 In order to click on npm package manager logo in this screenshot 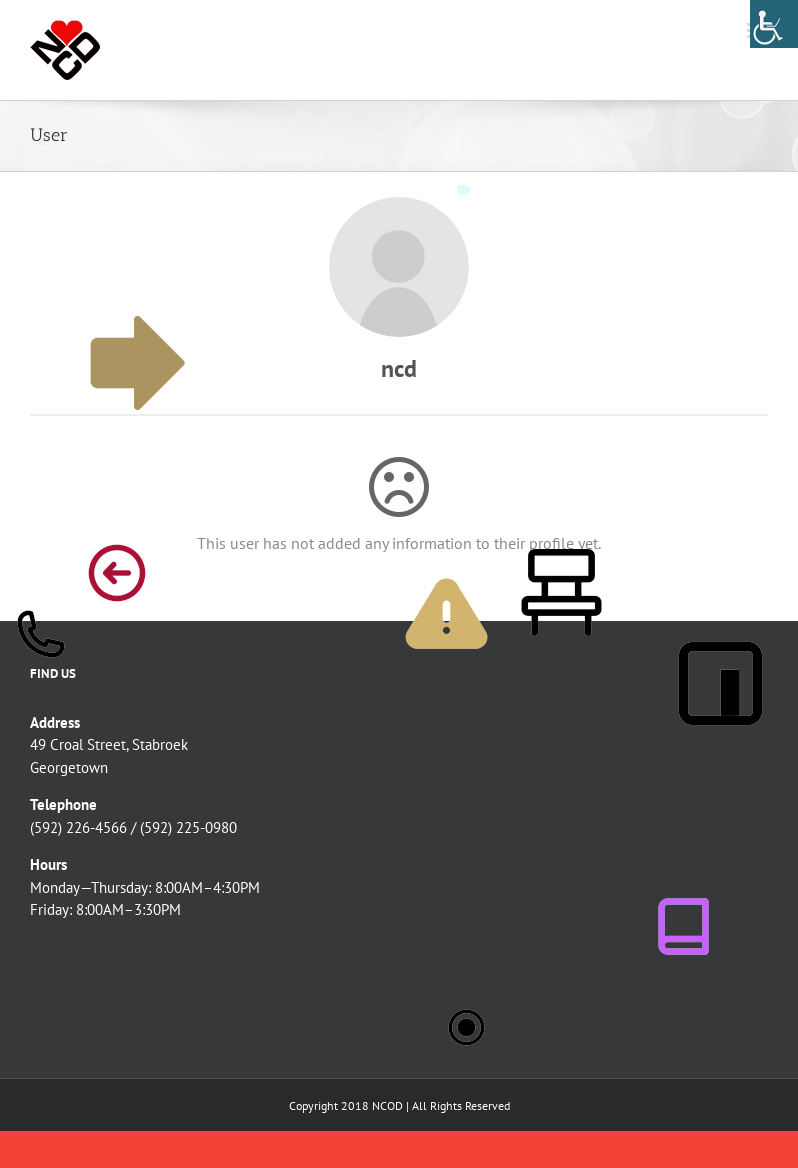, I will do `click(720, 683)`.